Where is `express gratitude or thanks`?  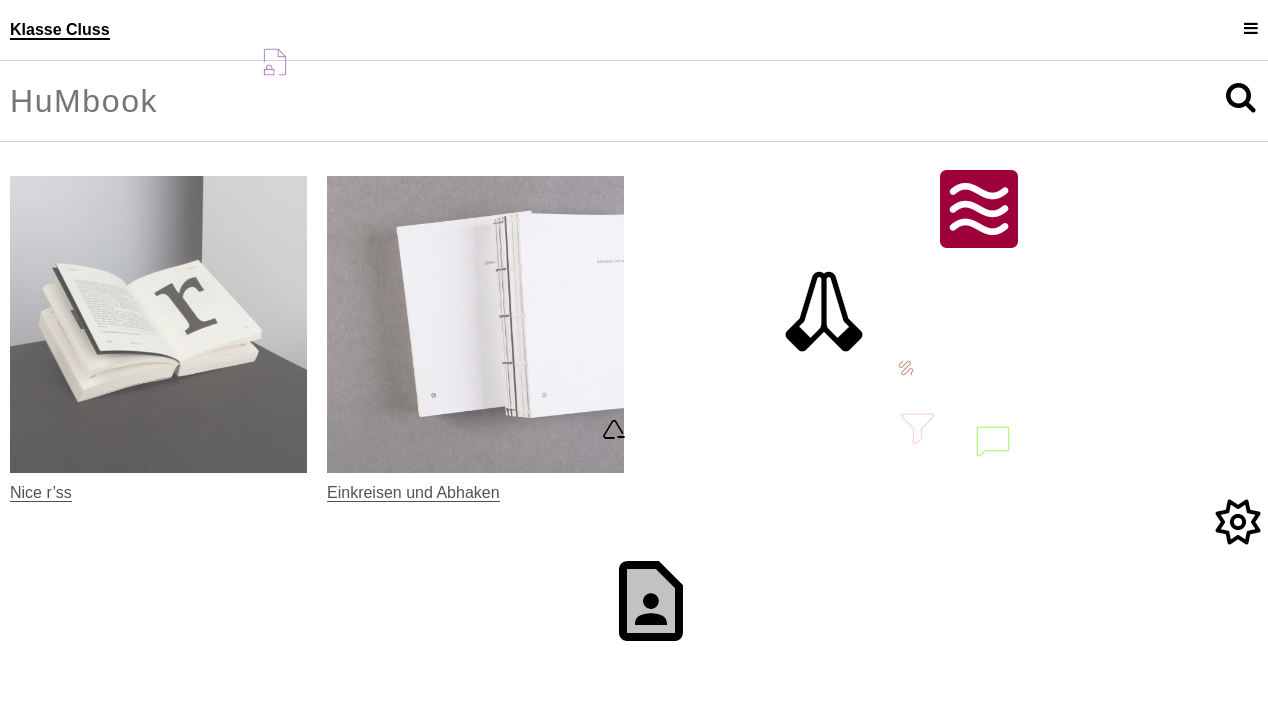
express gratitude or thanks is located at coordinates (824, 313).